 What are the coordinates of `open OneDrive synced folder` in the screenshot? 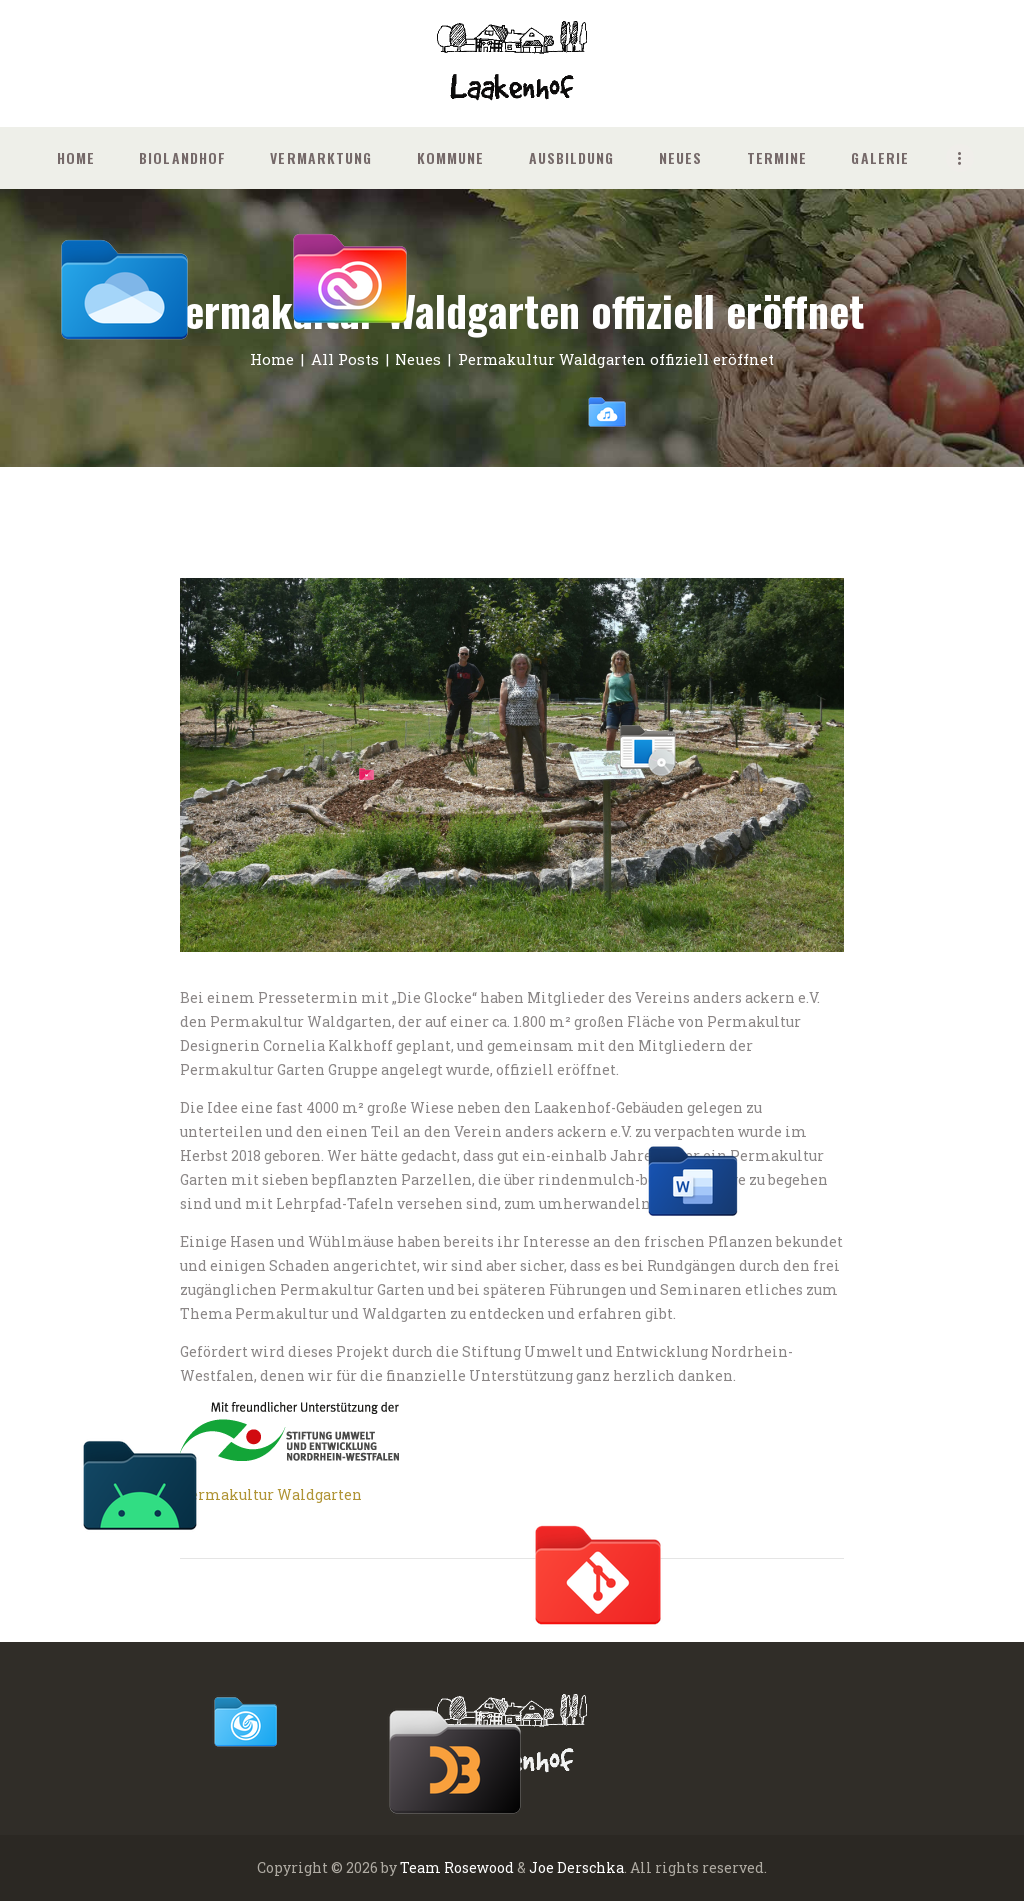 It's located at (124, 293).